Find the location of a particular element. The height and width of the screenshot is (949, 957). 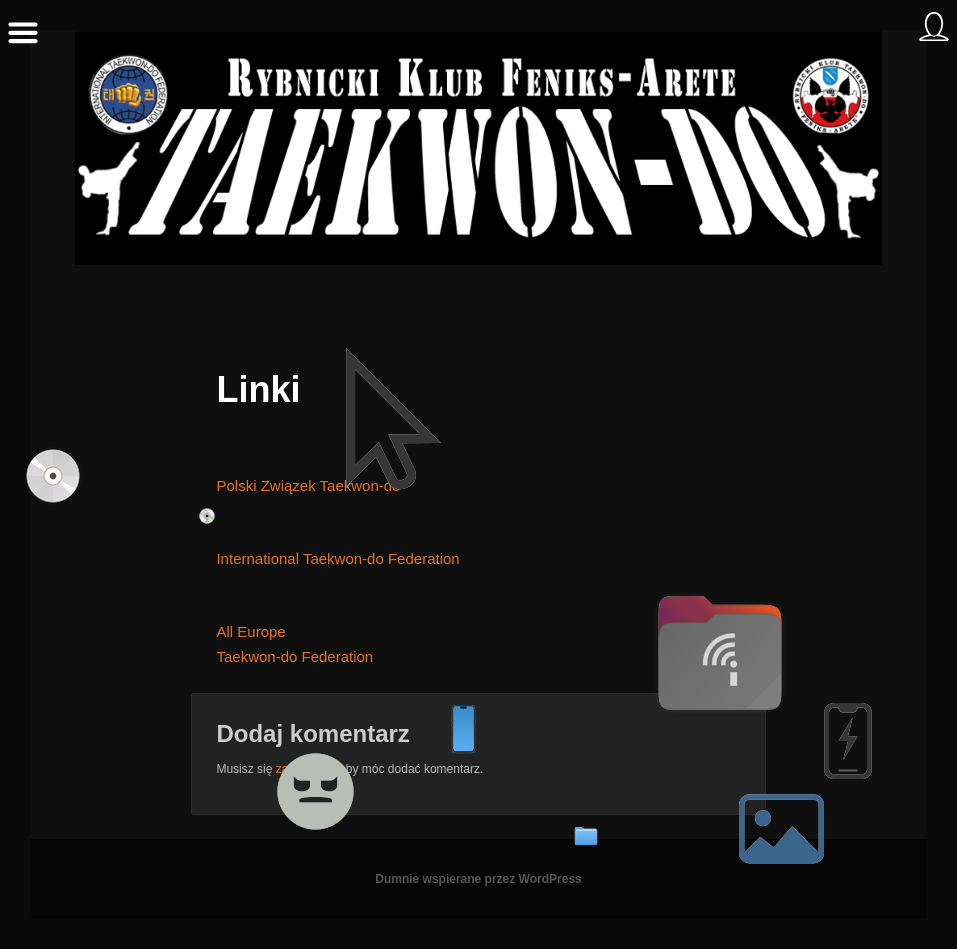

access CD/DVD drive contents is located at coordinates (53, 476).